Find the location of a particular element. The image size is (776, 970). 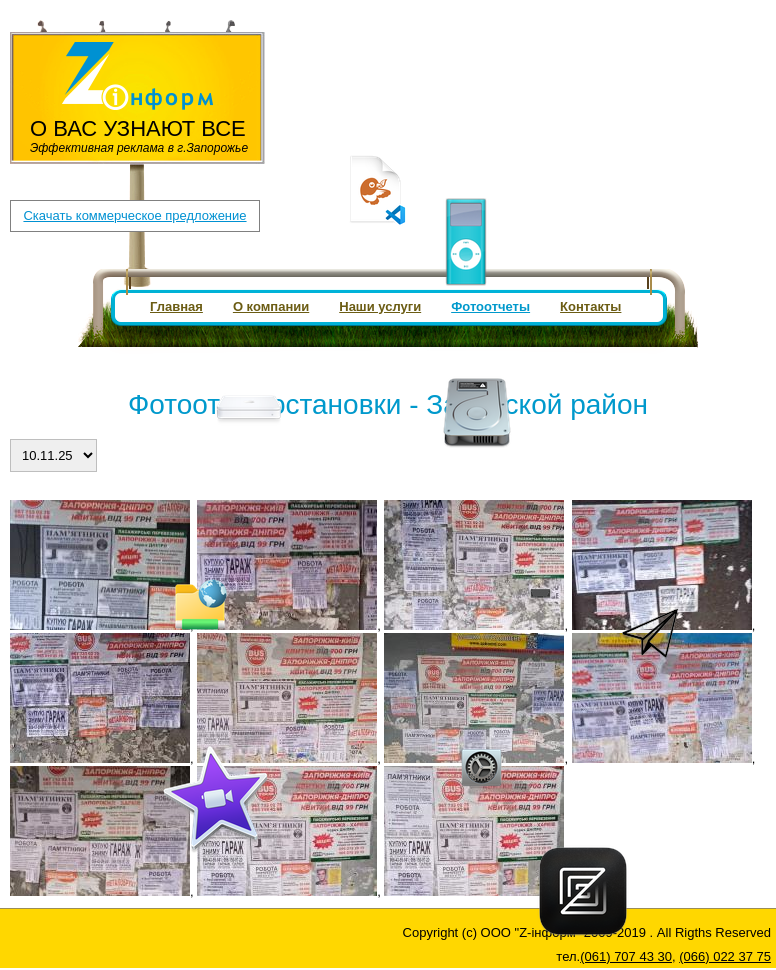

view sent messages folder is located at coordinates (650, 634).